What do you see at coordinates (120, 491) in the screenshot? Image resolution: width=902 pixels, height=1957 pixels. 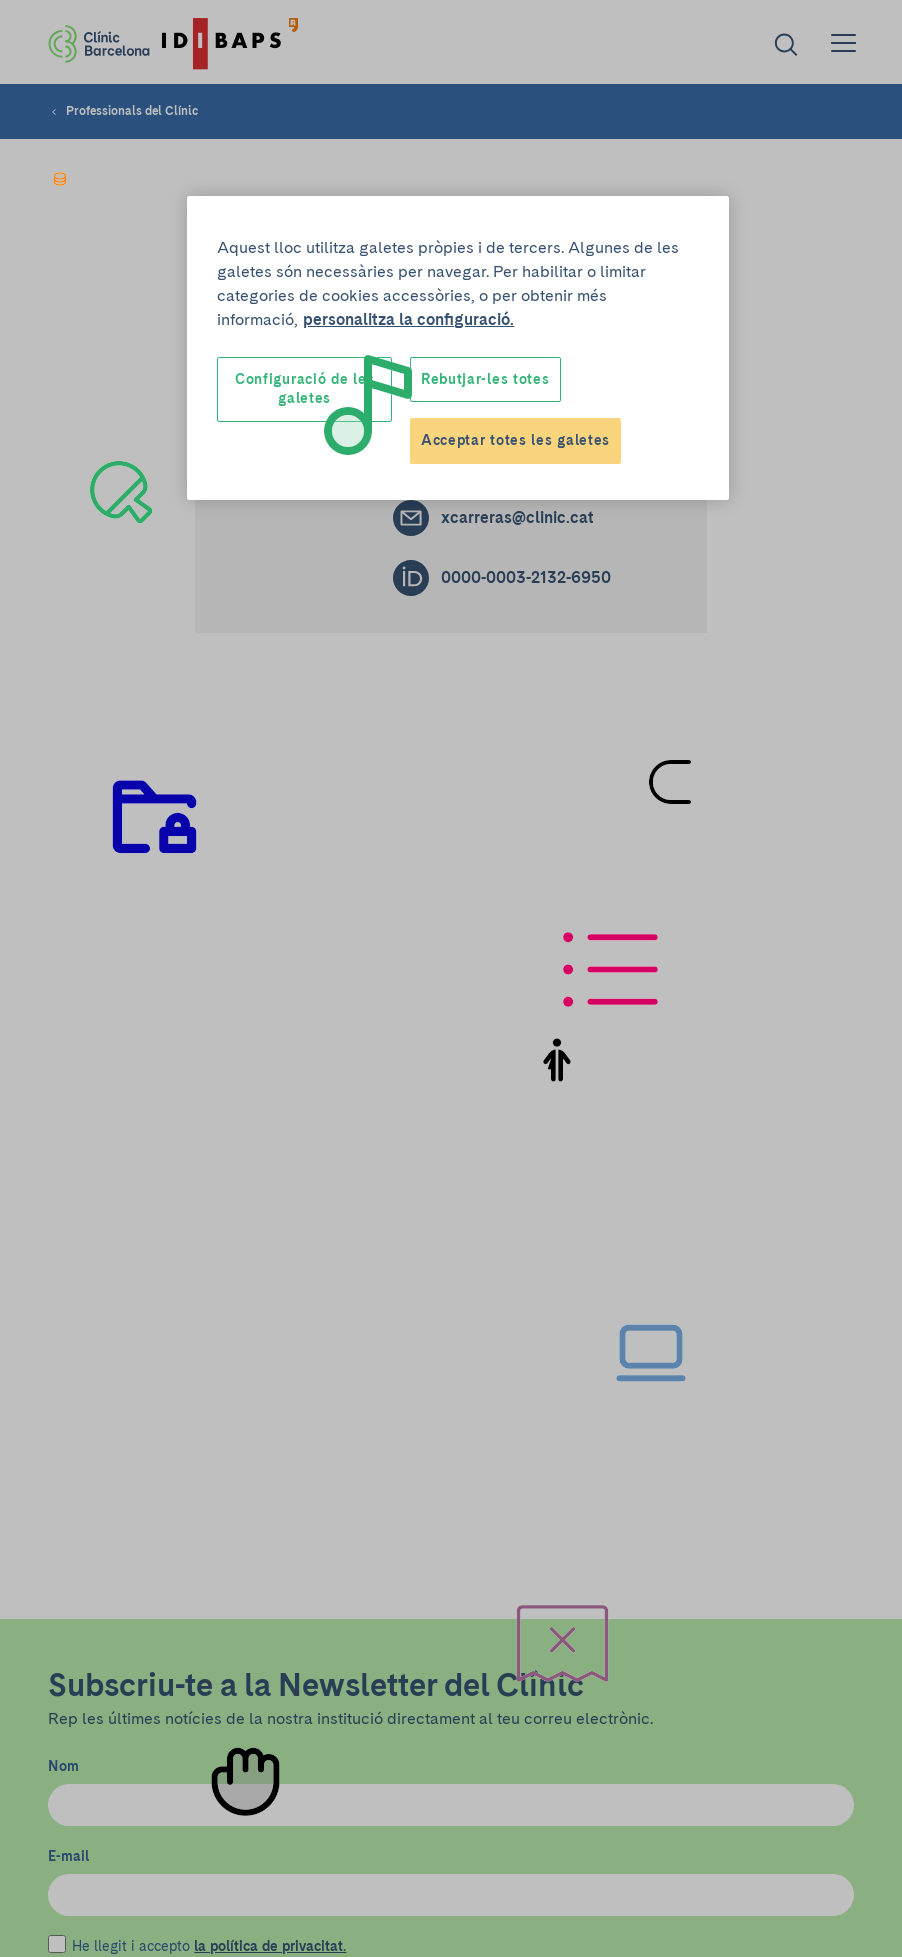 I see `access table tennis or ping pong game` at bounding box center [120, 491].